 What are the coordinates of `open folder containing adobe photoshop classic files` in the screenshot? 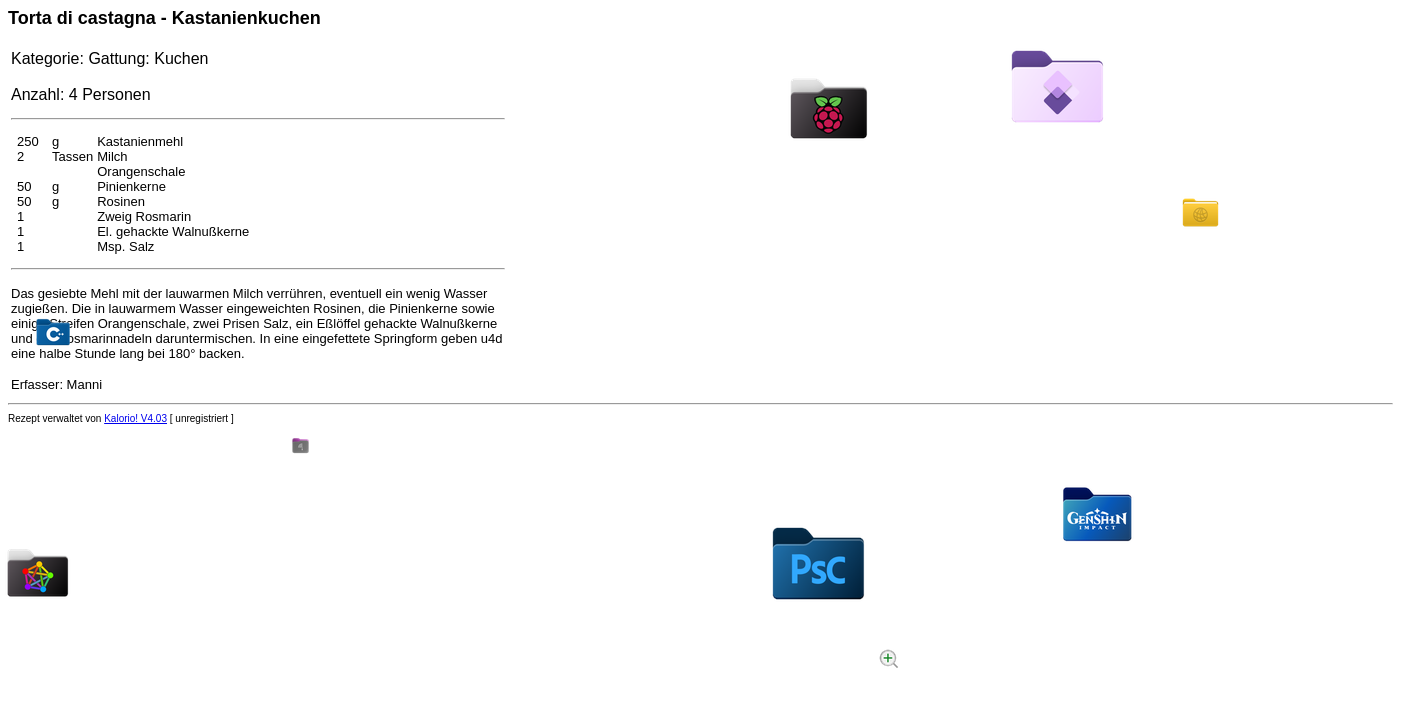 It's located at (818, 566).